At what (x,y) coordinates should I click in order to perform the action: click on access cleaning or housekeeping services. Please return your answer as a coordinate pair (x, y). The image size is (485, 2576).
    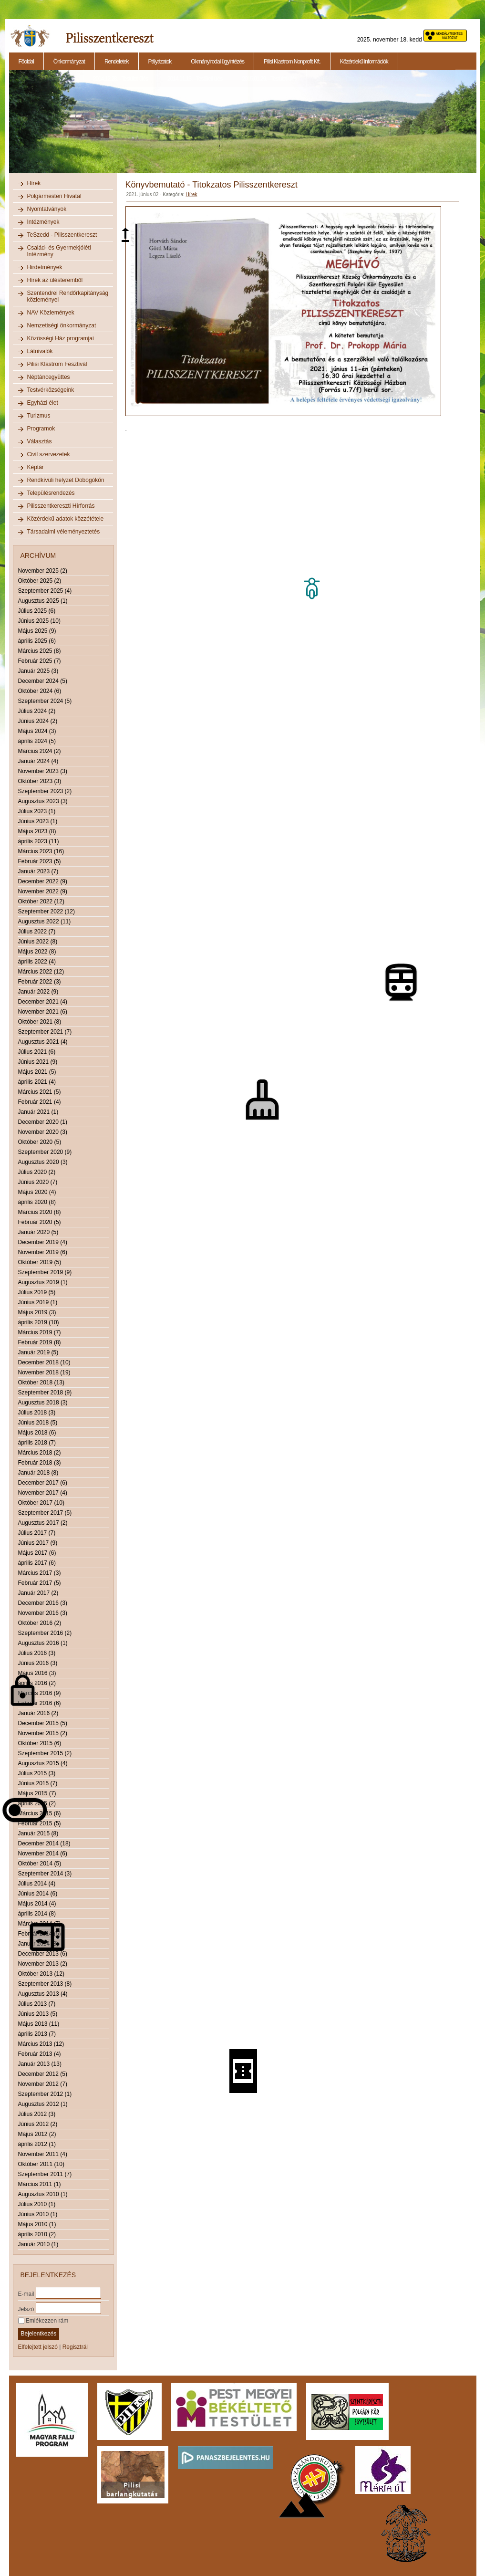
    Looking at the image, I should click on (262, 1100).